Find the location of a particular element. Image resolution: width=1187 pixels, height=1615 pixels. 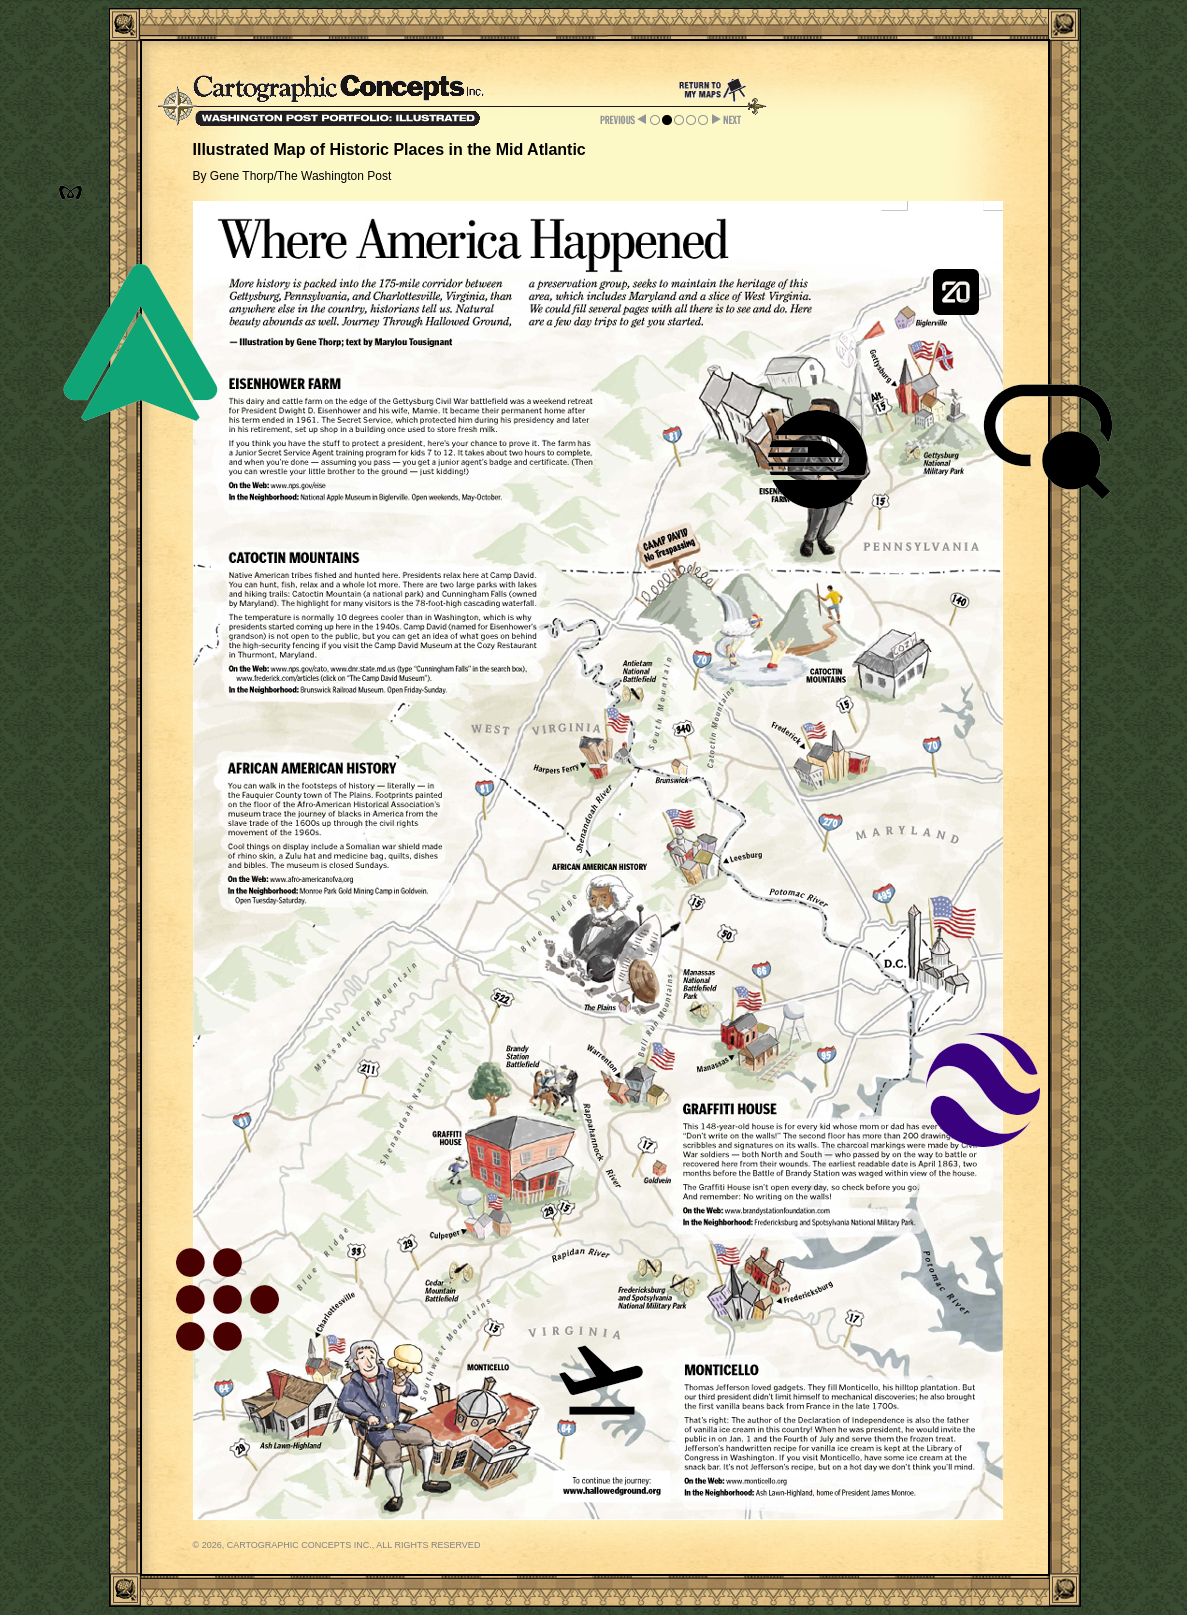

tokyo metro logo is located at coordinates (70, 192).